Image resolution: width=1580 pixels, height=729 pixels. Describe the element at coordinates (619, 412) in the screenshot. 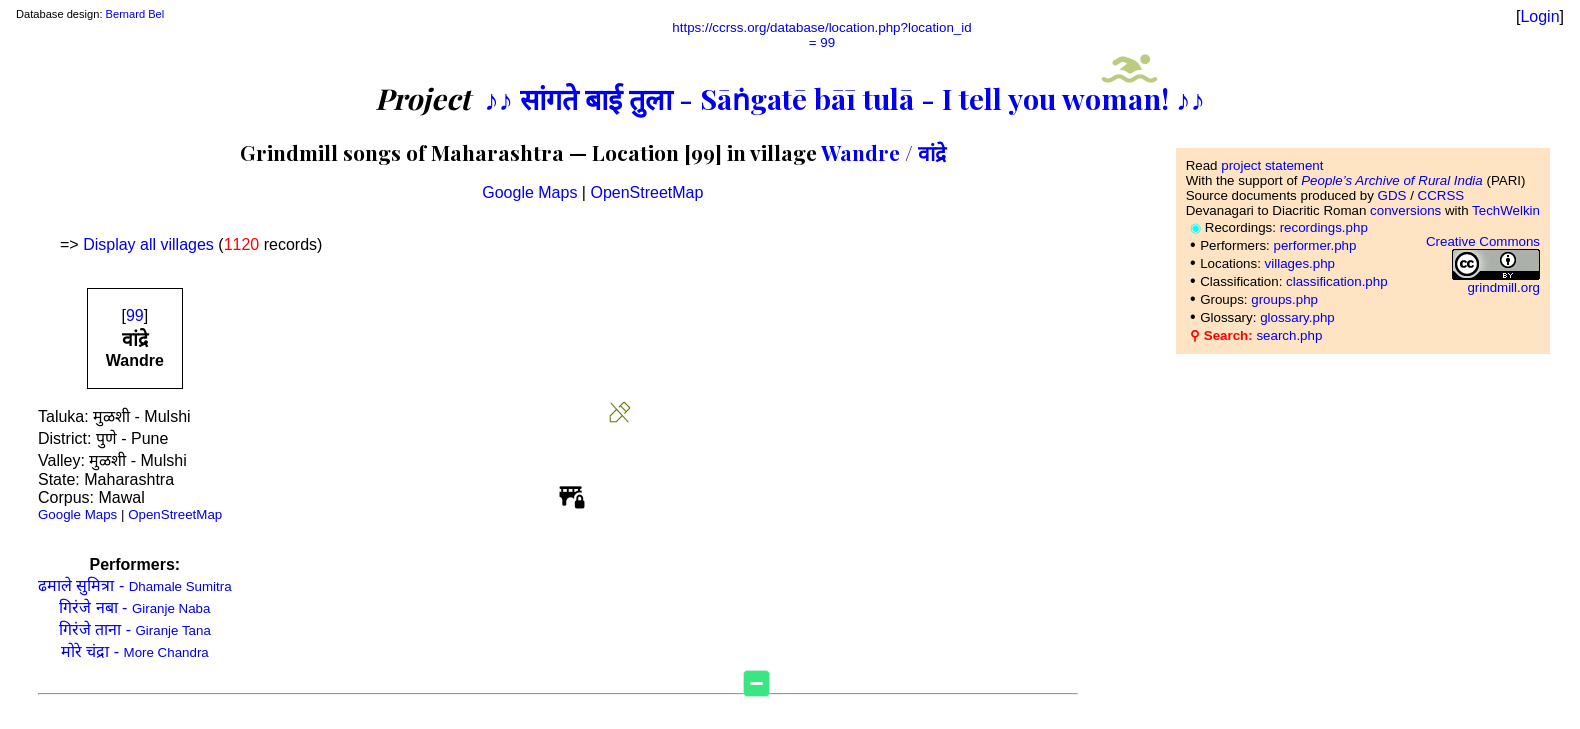

I see `editing is disabled` at that location.